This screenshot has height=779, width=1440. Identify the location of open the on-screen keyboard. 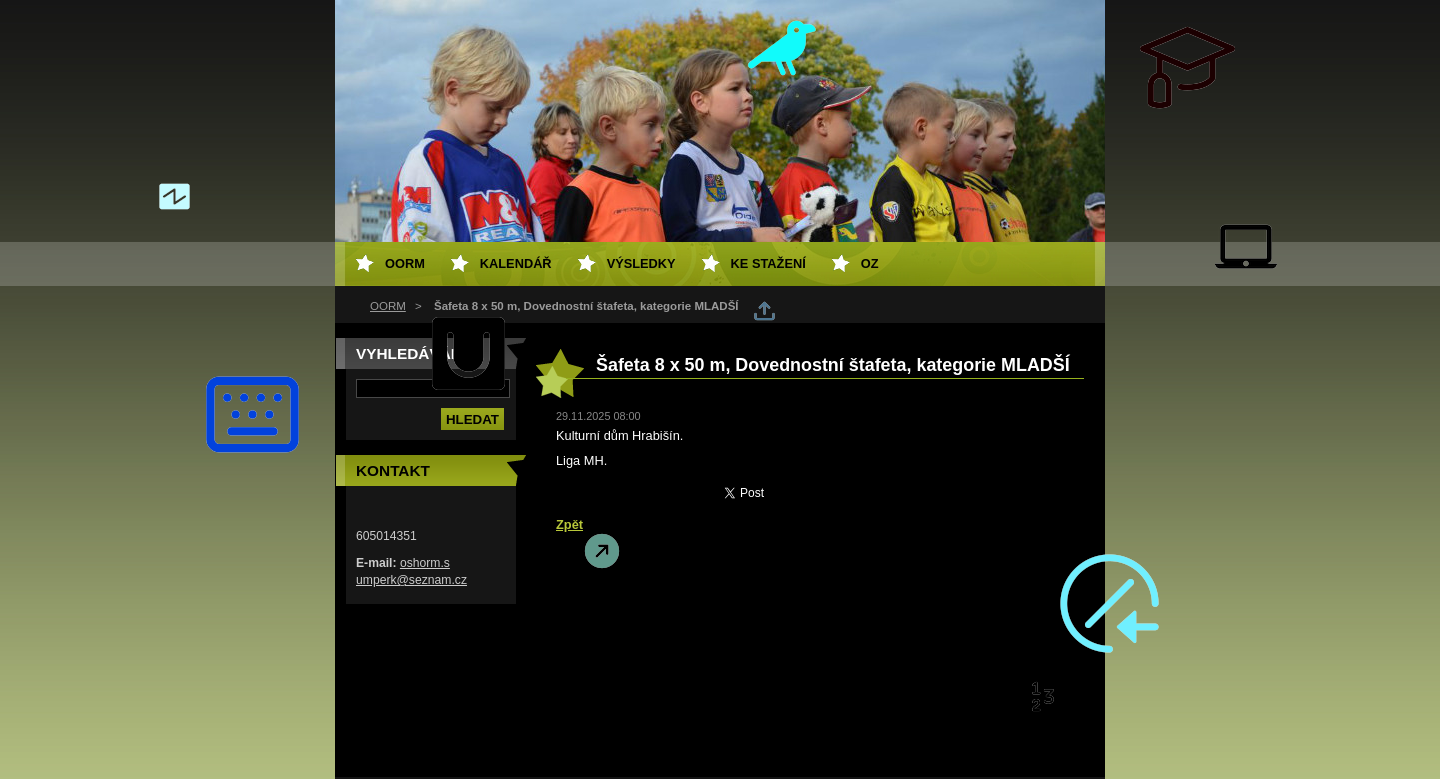
(252, 414).